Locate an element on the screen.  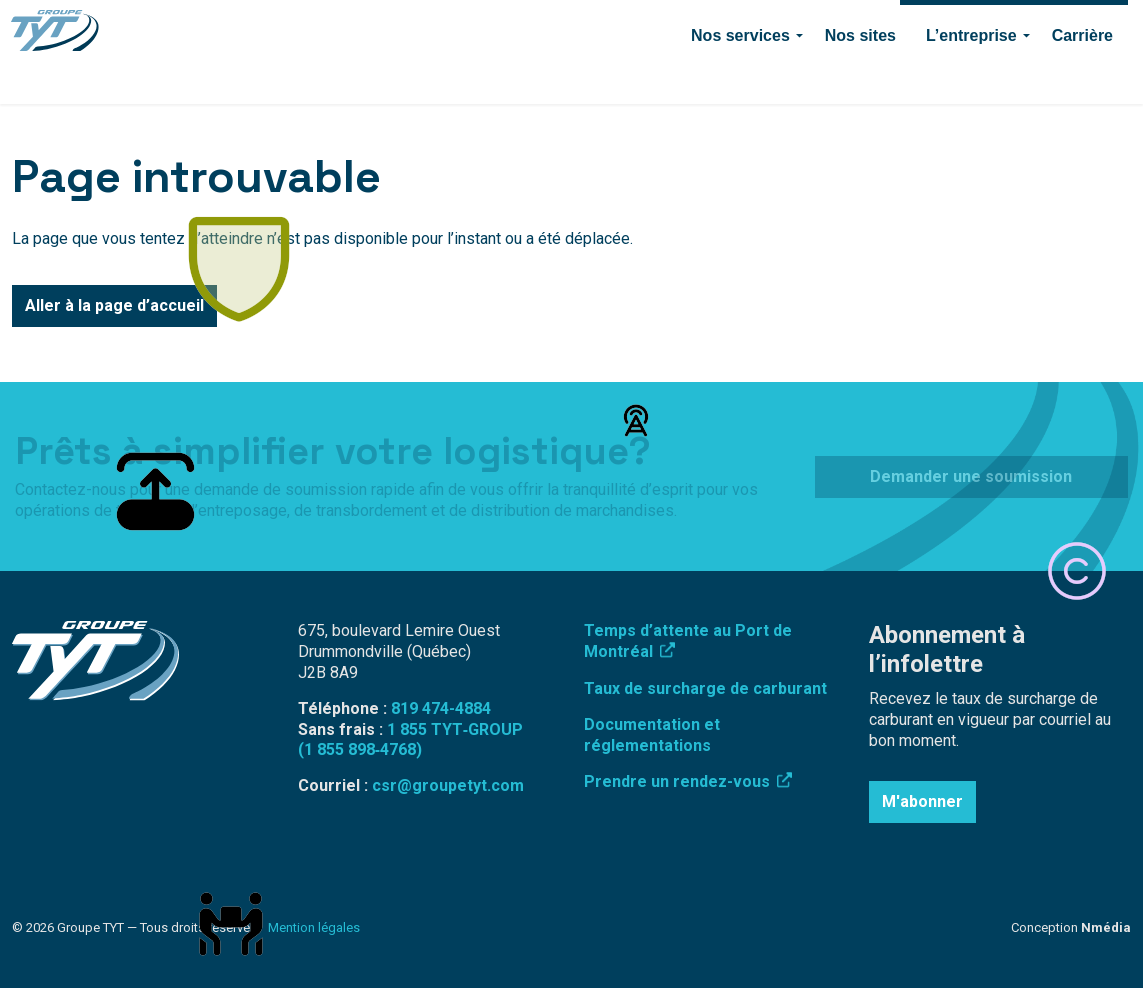
team collaboration or shared task is located at coordinates (231, 924).